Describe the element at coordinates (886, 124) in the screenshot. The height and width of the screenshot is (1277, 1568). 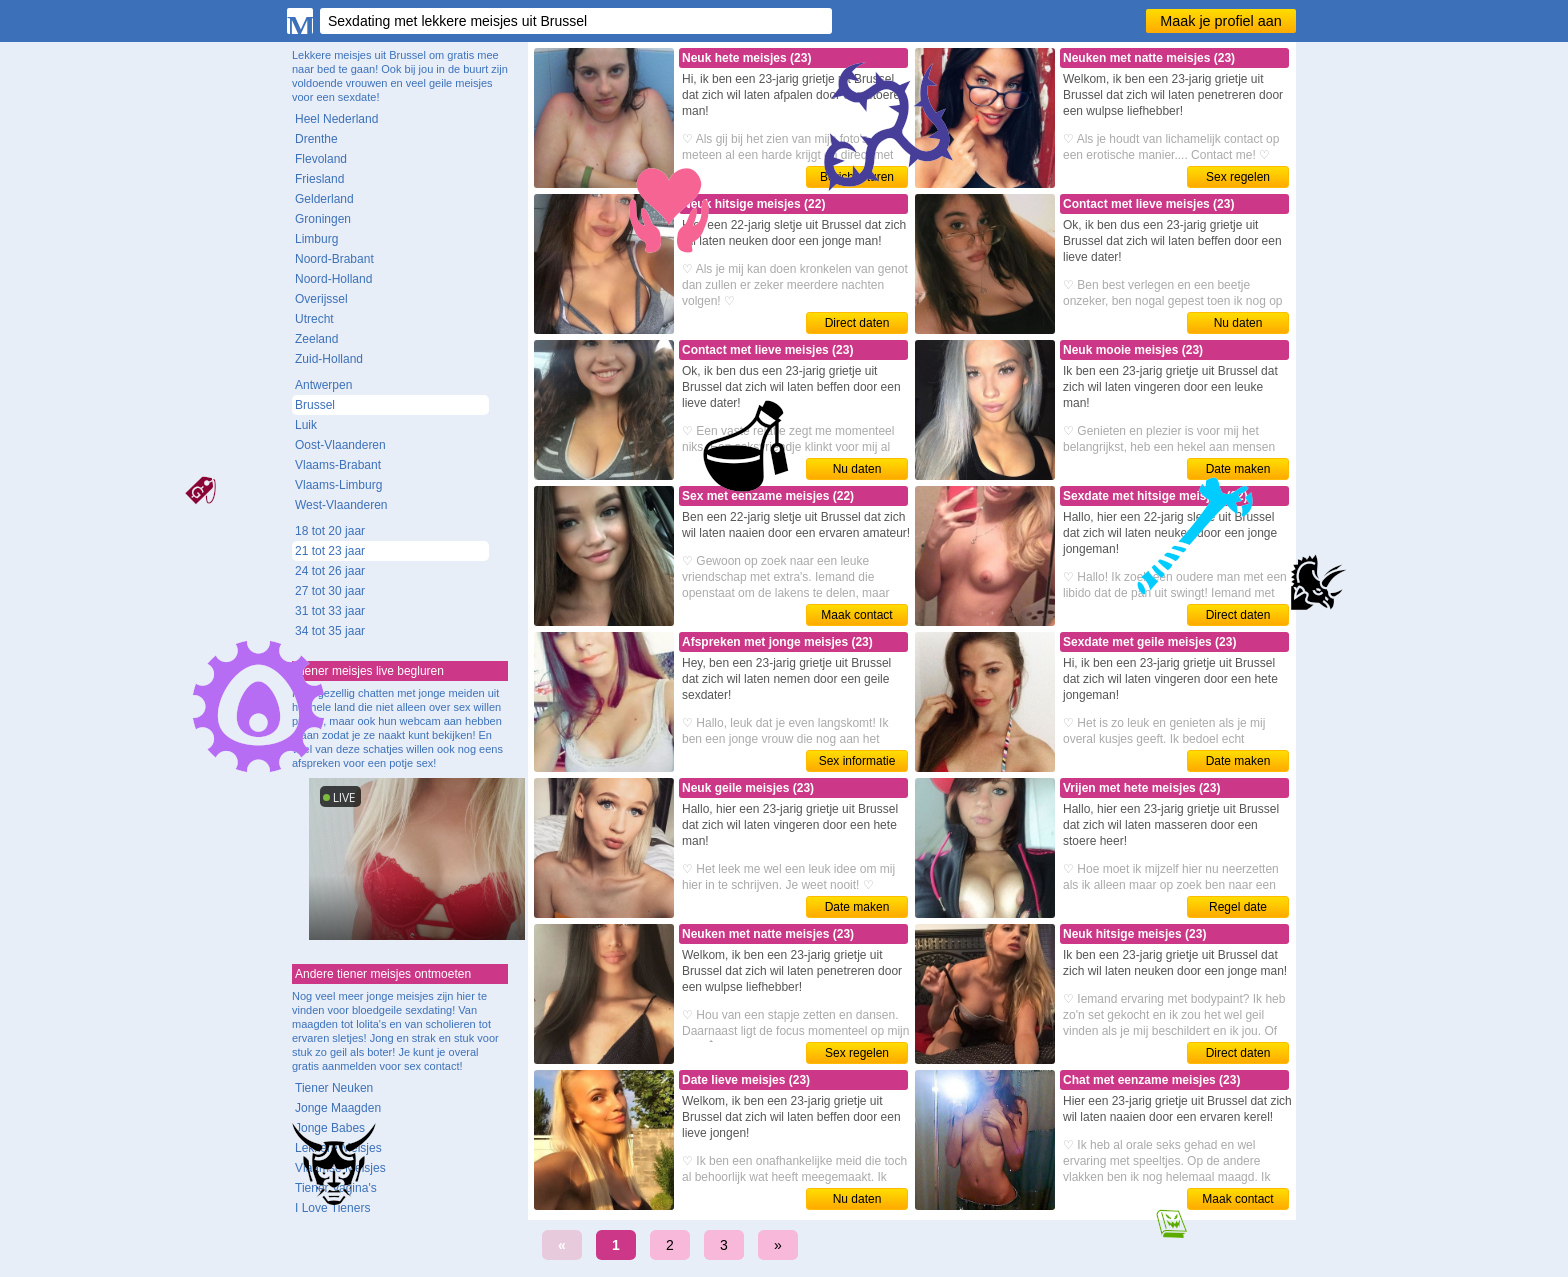
I see `select a thorny or cursed status effect` at that location.